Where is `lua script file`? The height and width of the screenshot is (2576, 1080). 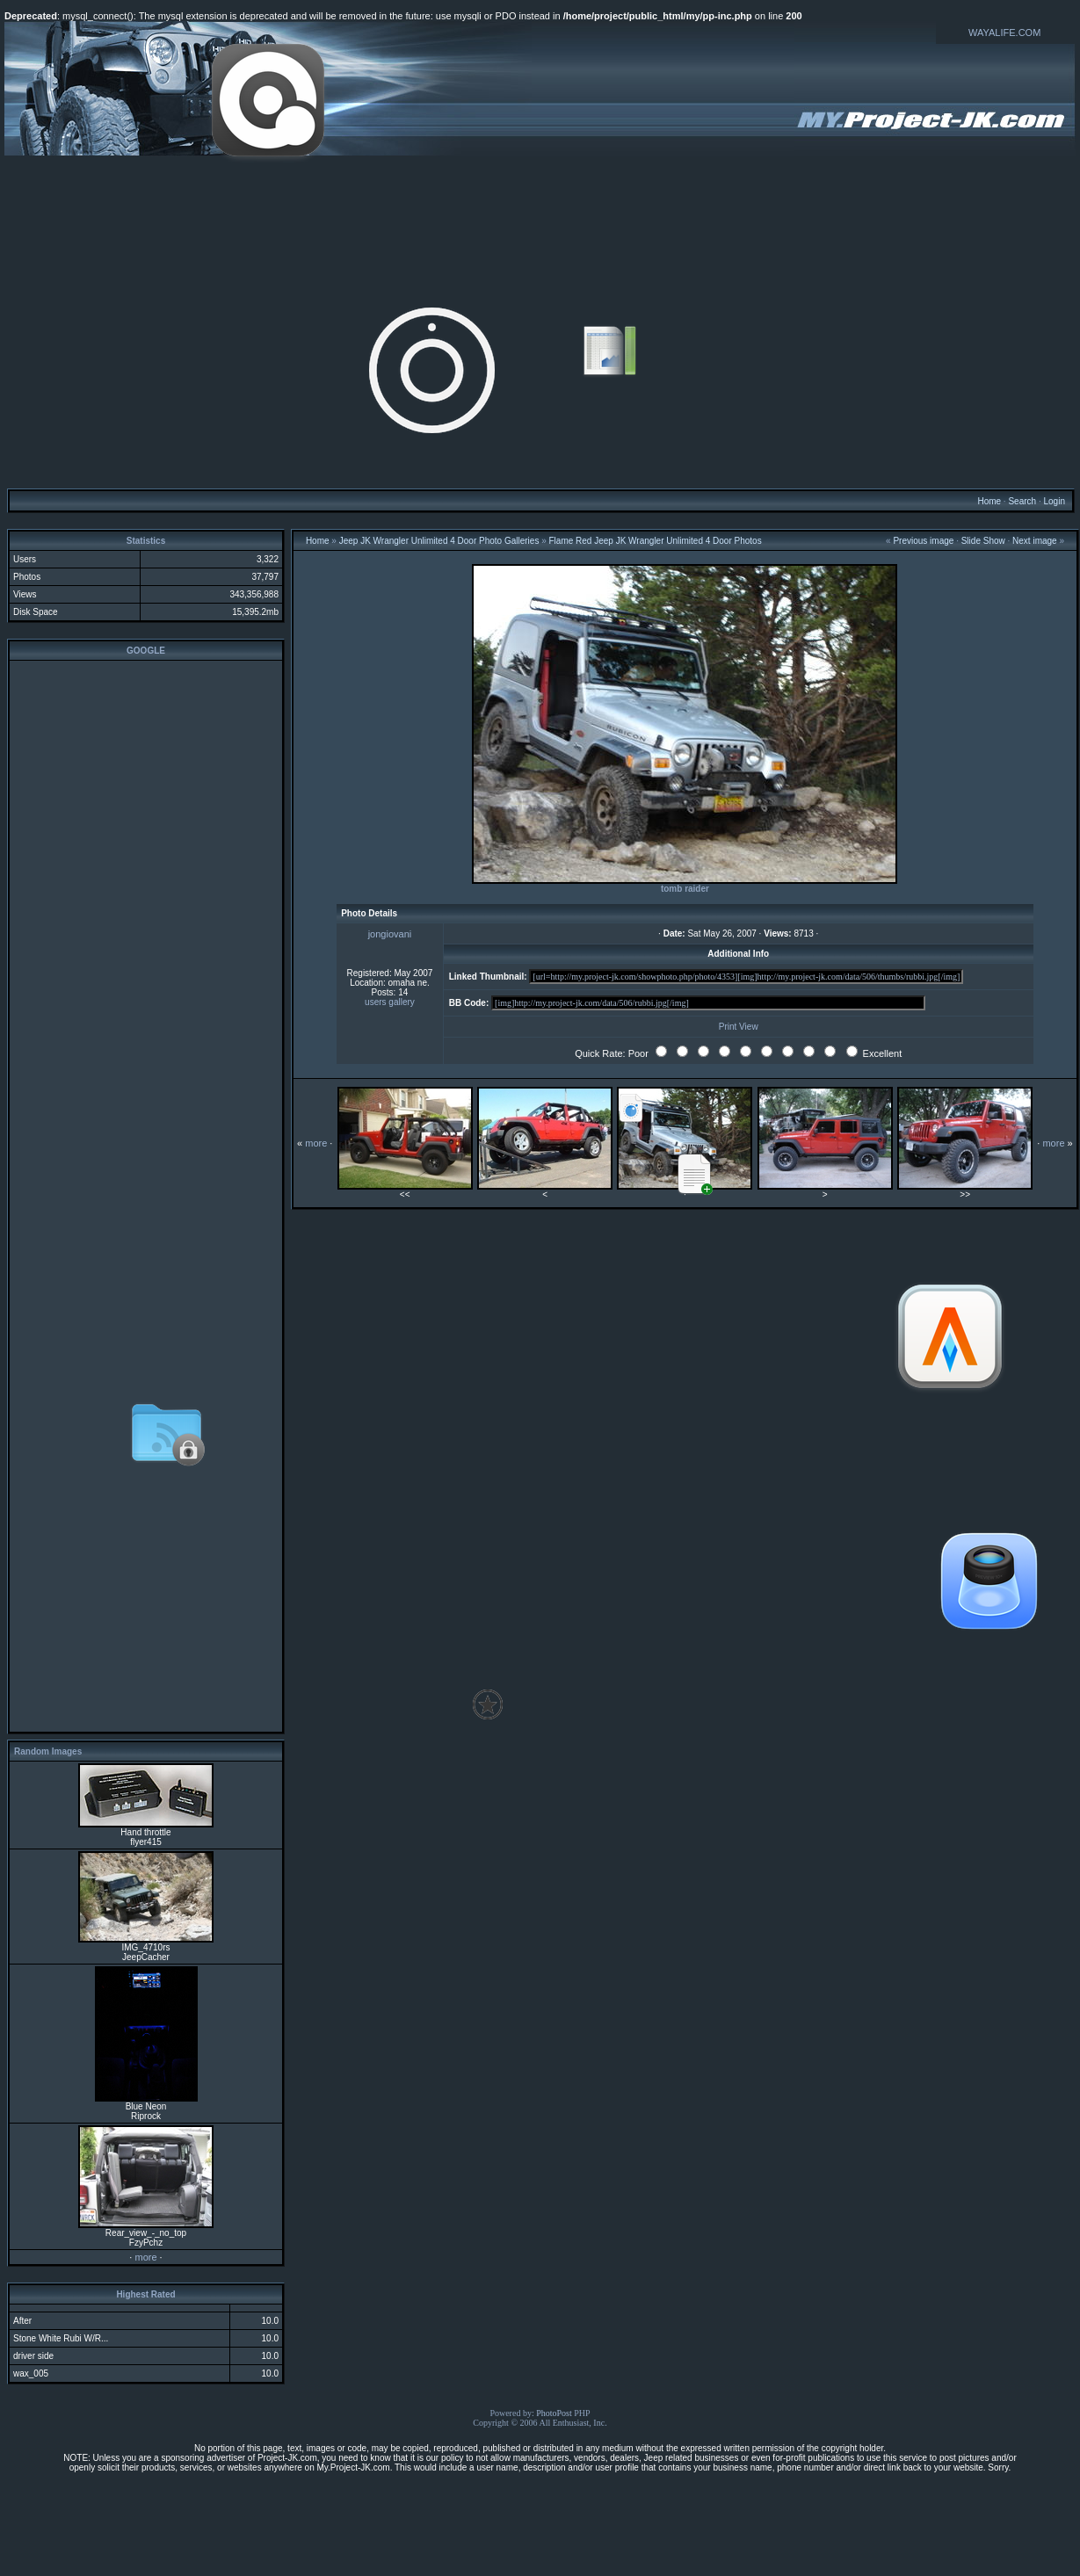
lua script file is located at coordinates (631, 1108).